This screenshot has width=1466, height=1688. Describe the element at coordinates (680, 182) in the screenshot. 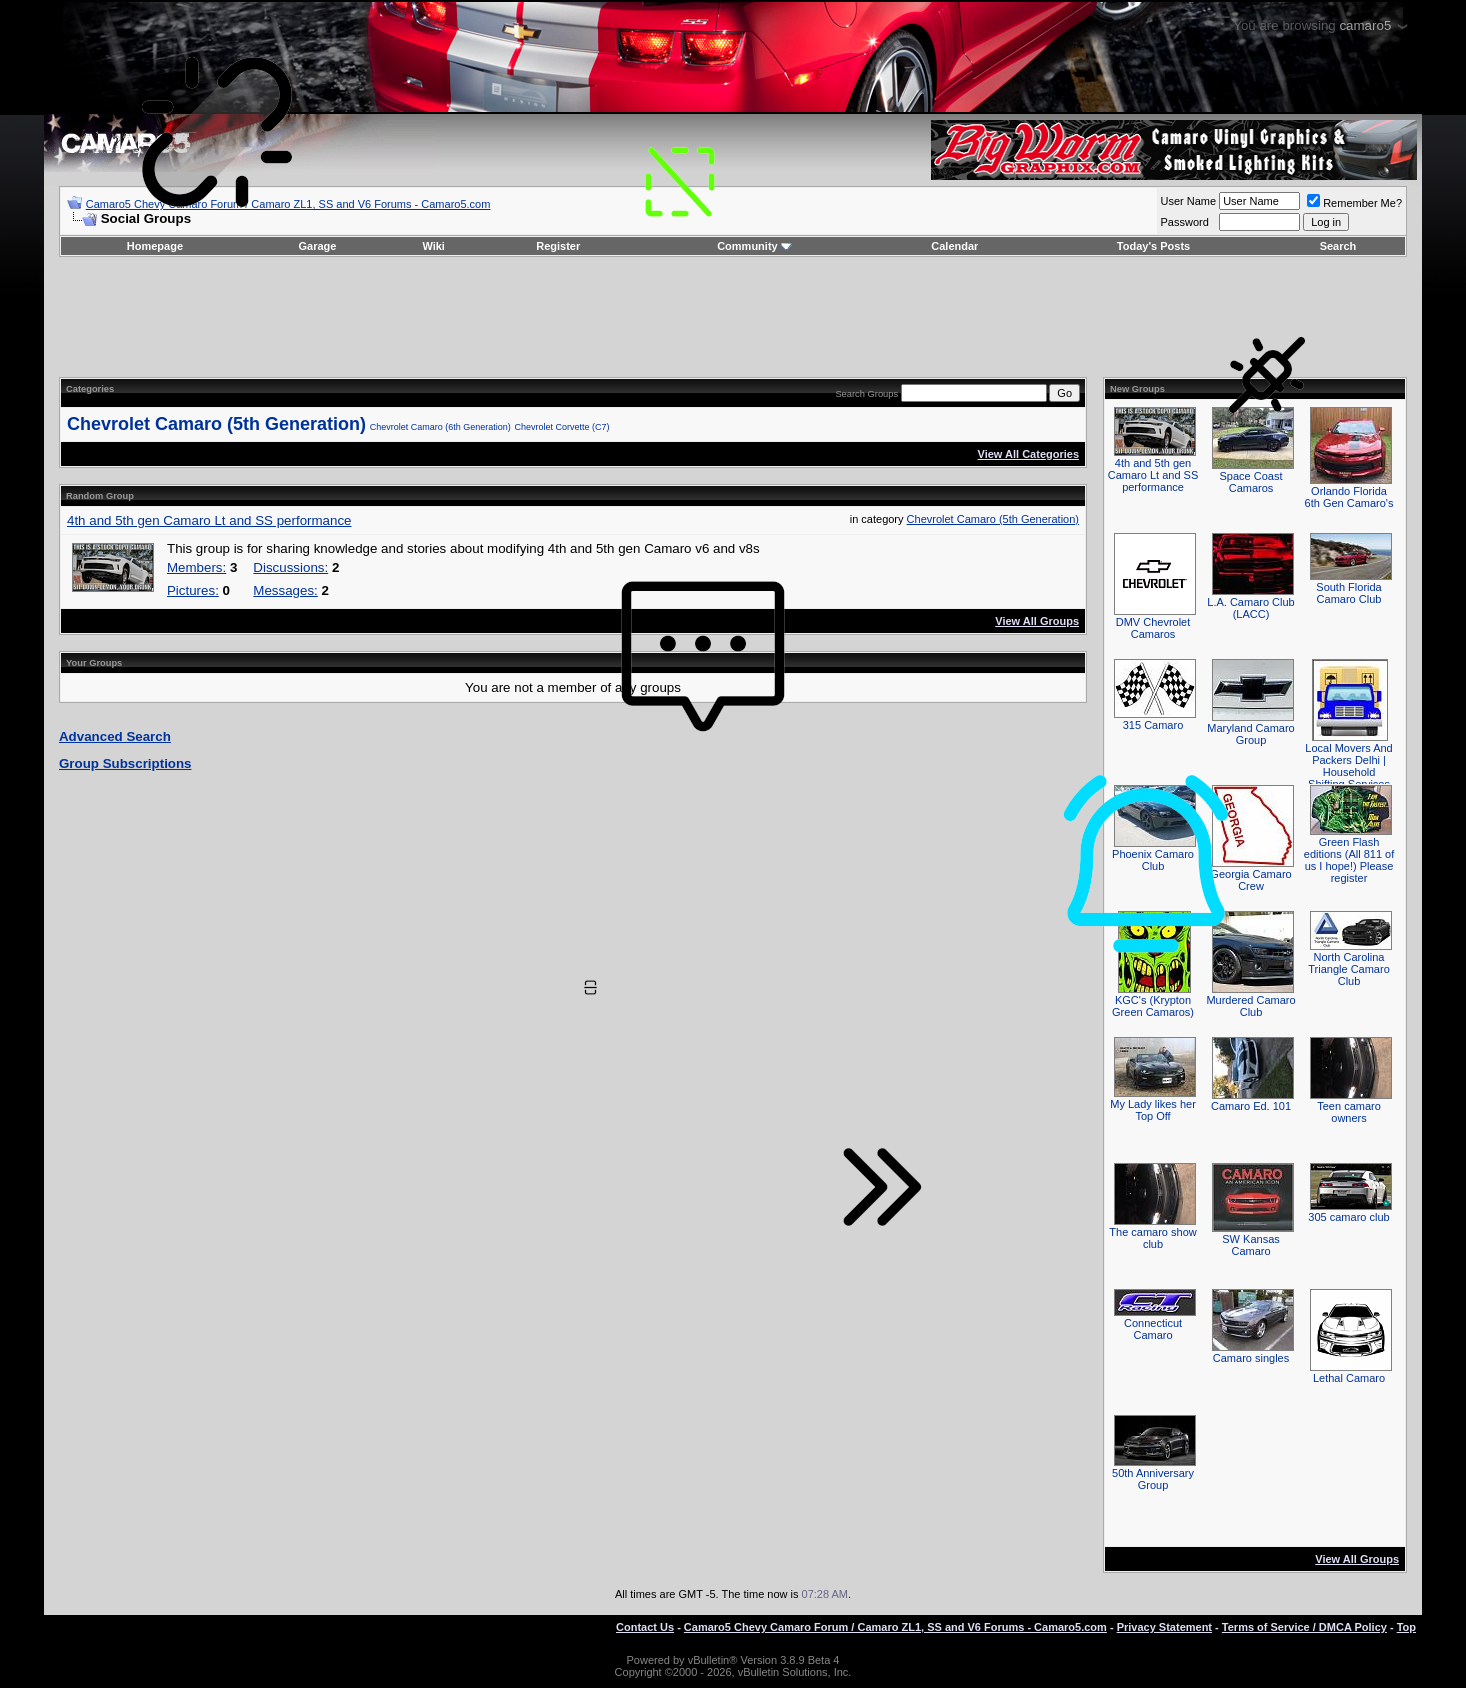

I see `disable selection mode` at that location.